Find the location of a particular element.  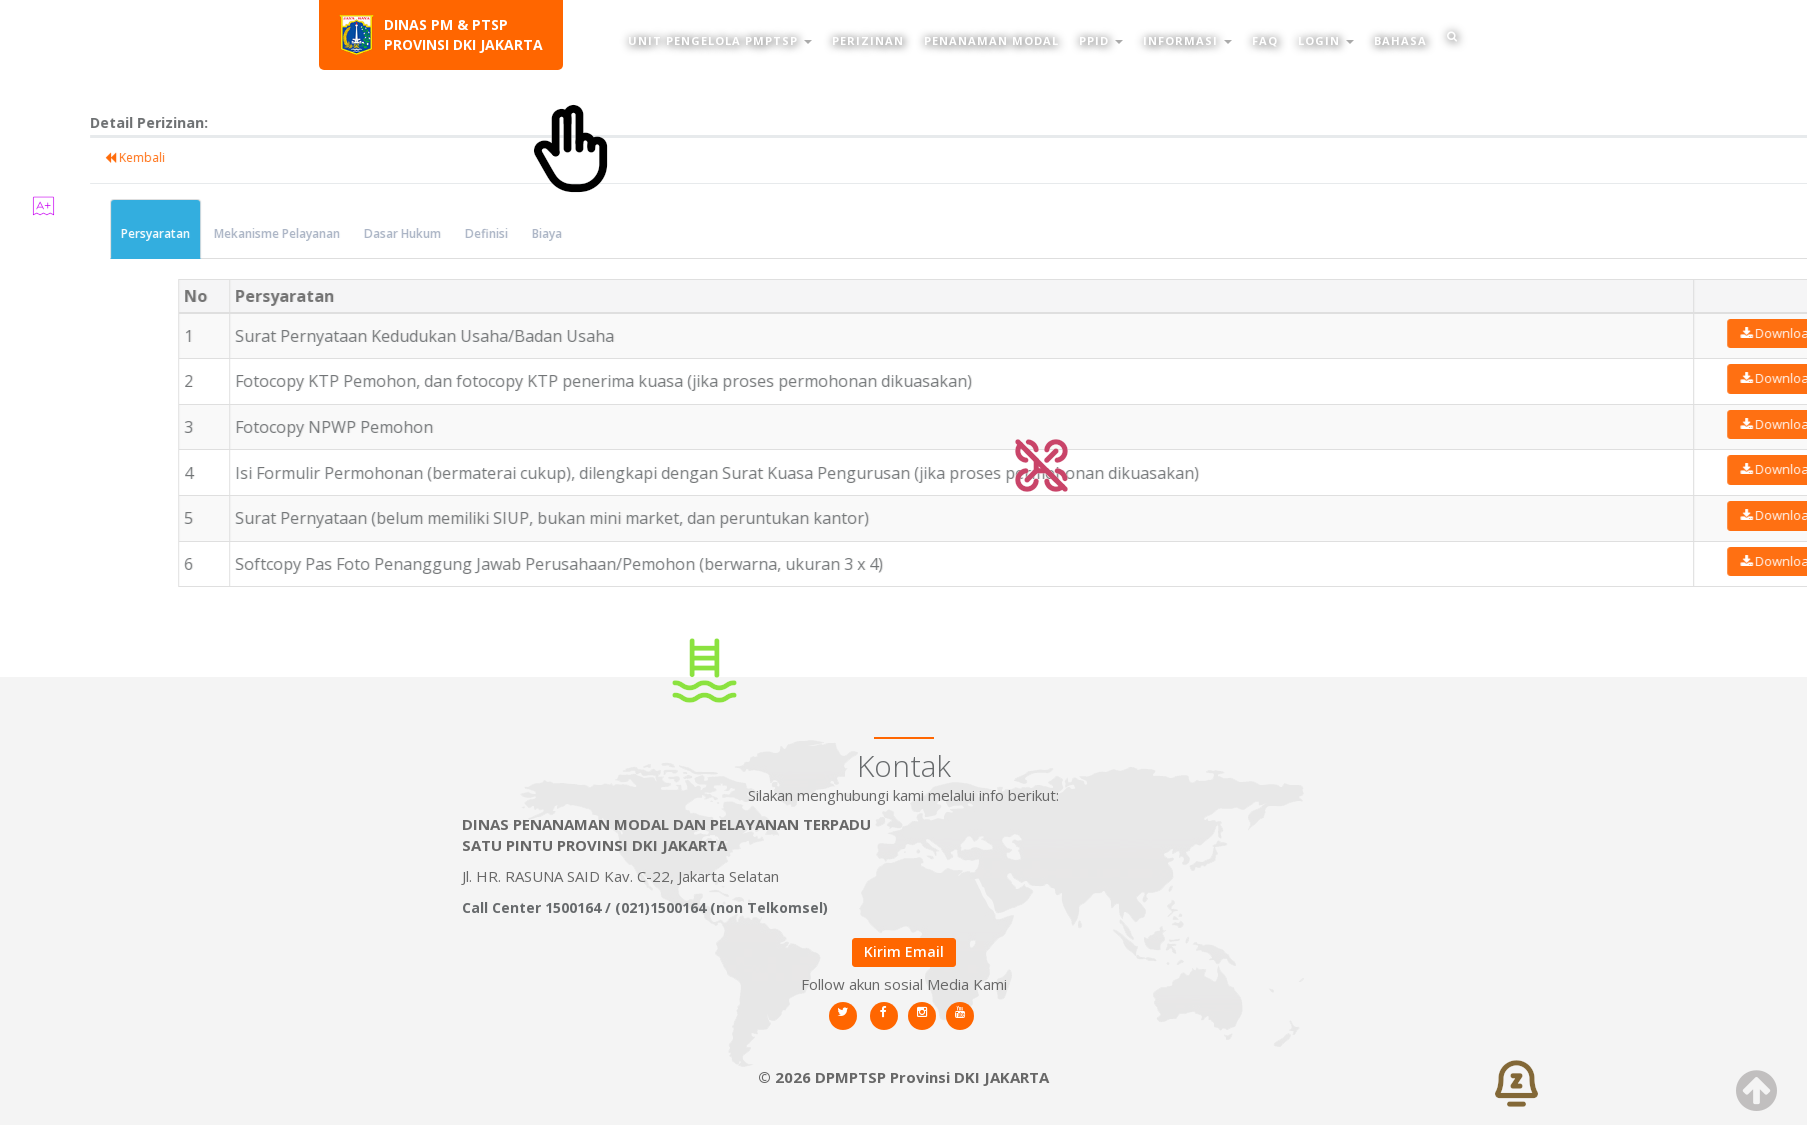

view exam or test results is located at coordinates (43, 205).